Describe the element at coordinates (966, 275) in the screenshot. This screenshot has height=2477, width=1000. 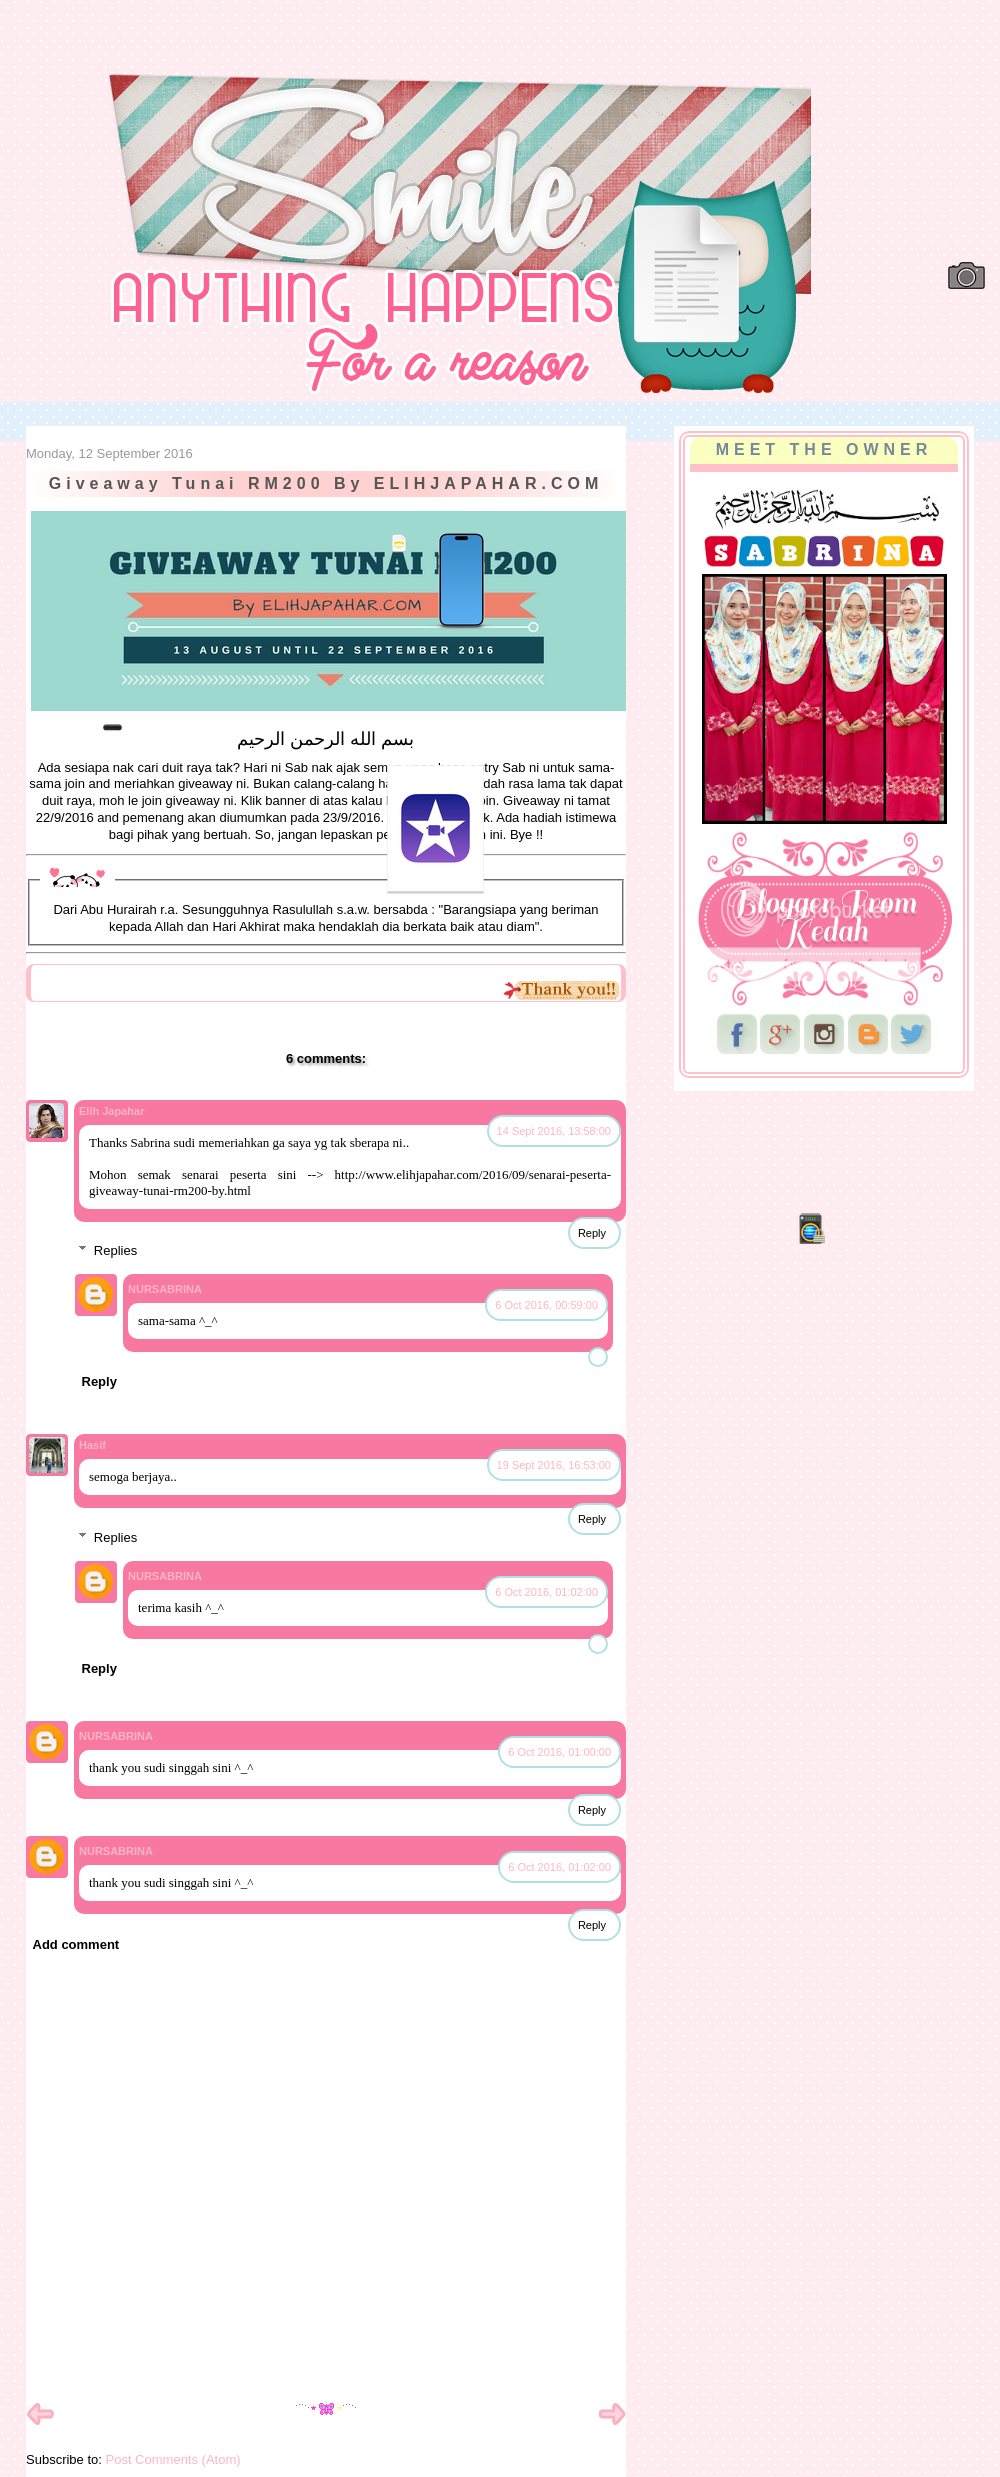
I see `access your pictures folder in the sidebar` at that location.